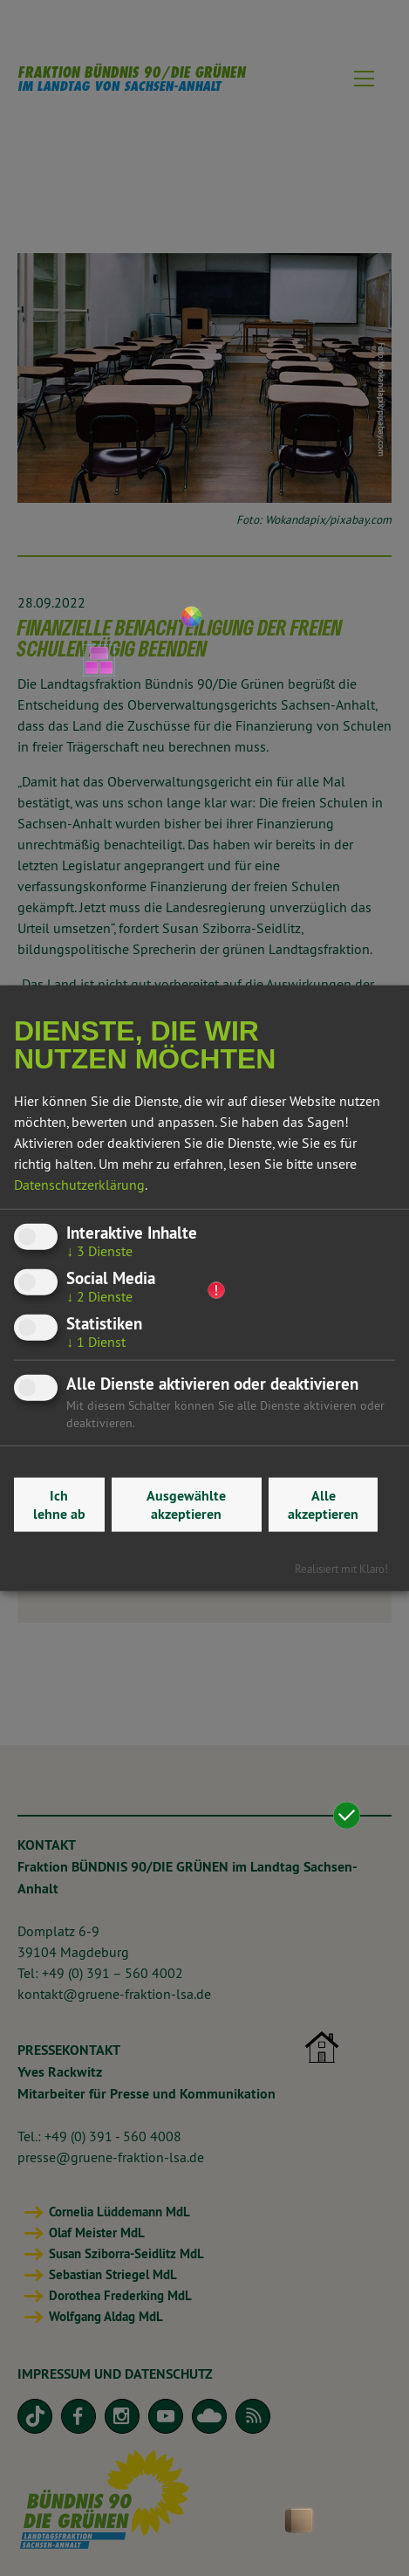 The width and height of the screenshot is (409, 2576). What do you see at coordinates (299, 2519) in the screenshot?
I see `access desktop folder or files` at bounding box center [299, 2519].